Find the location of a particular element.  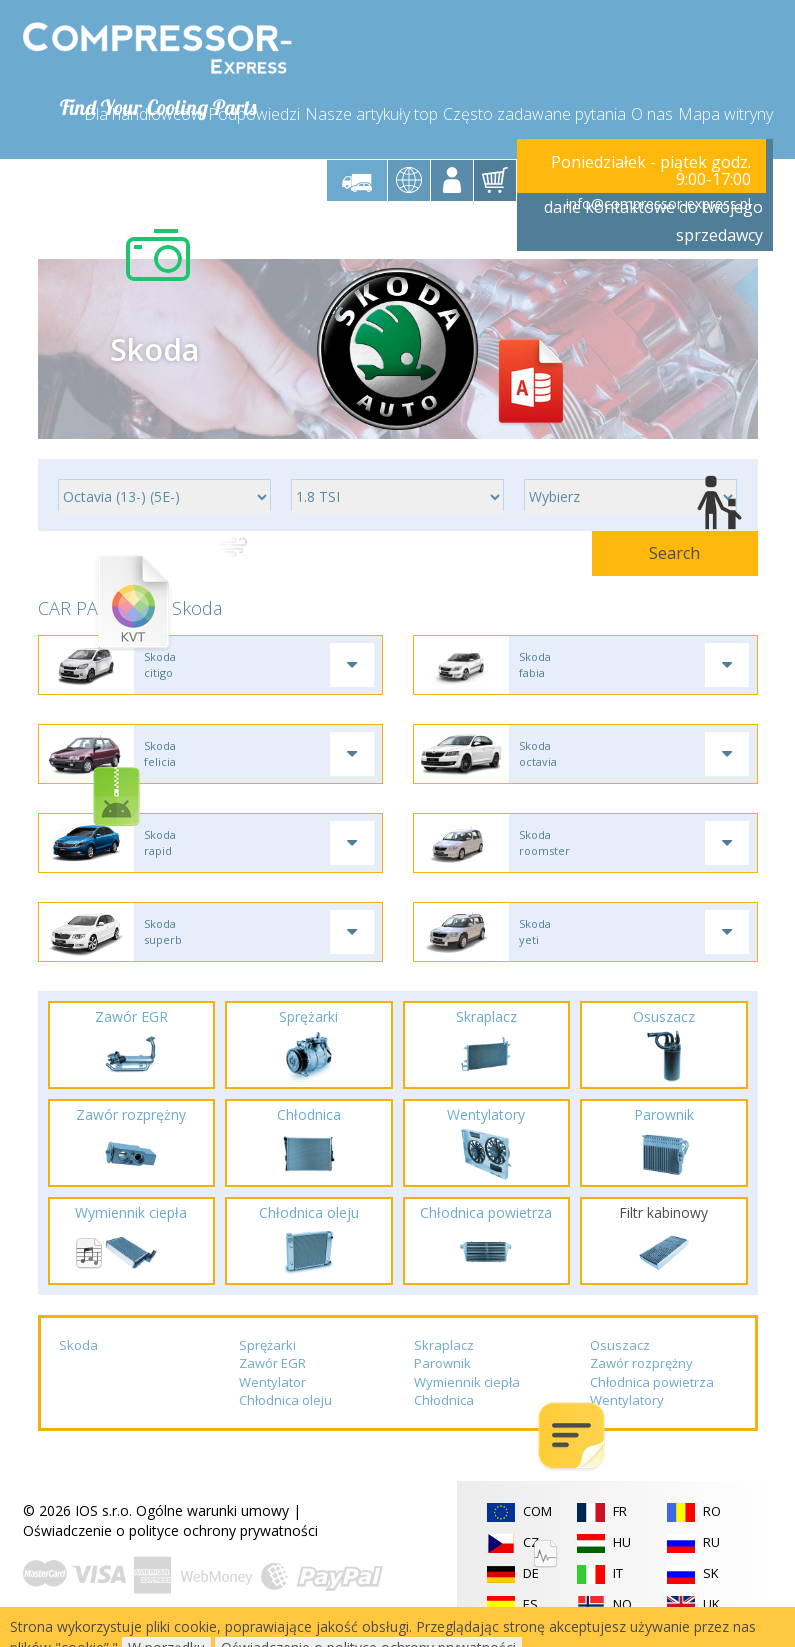

indicates windy weather conditions is located at coordinates (233, 547).